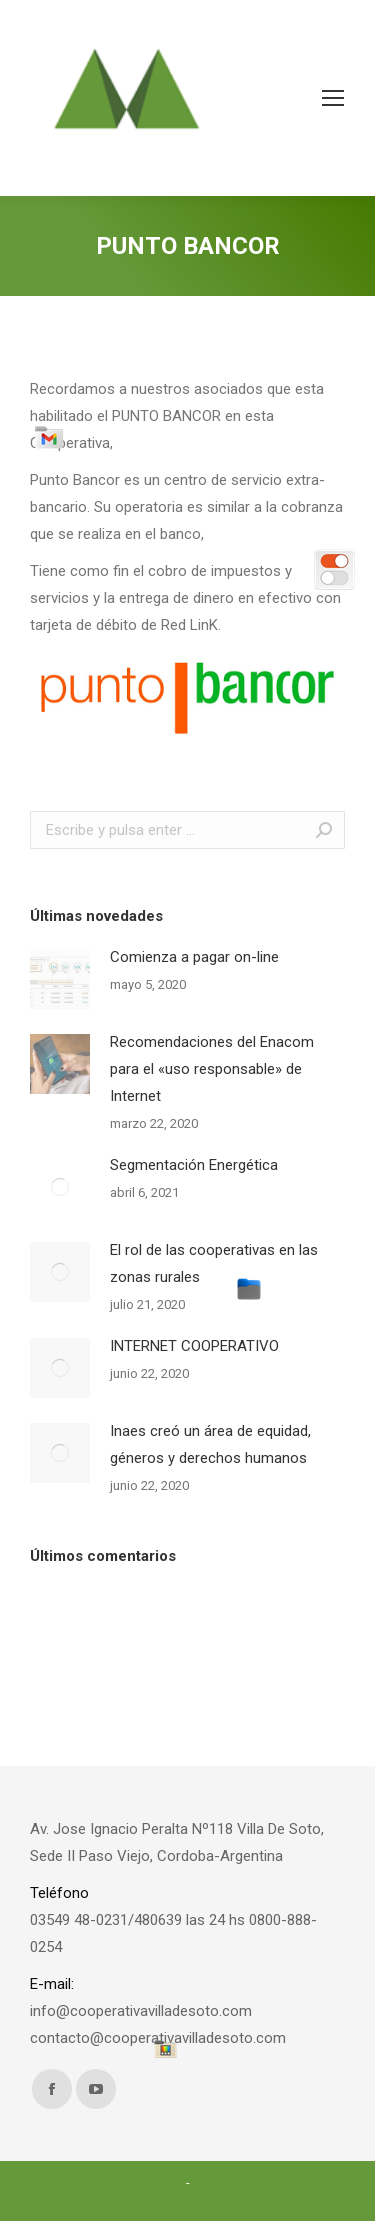 This screenshot has height=2221, width=375. I want to click on open system tweaks or settings app, so click(334, 569).